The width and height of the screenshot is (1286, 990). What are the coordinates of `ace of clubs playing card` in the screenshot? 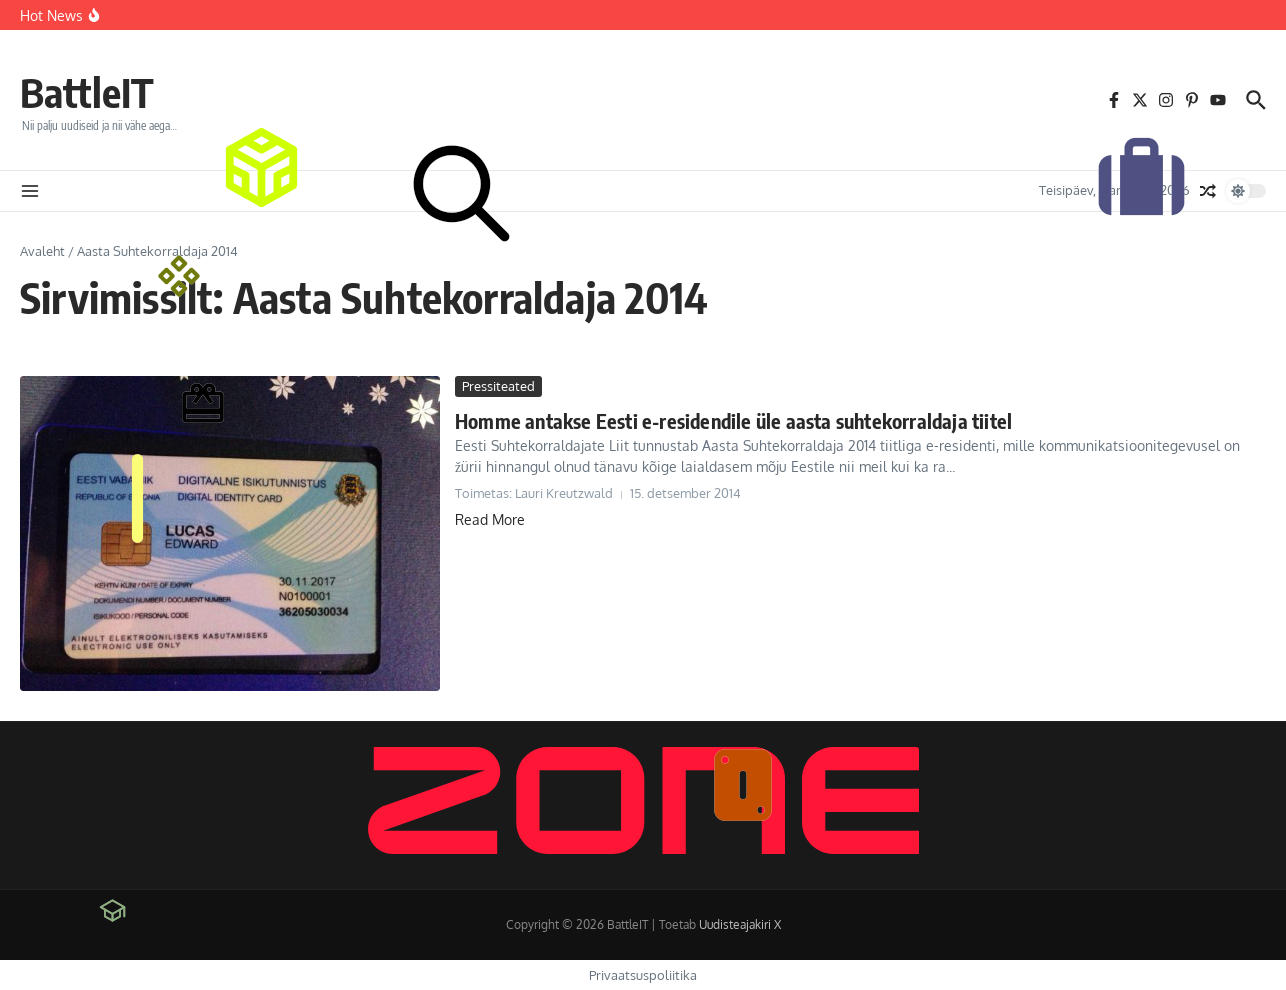 It's located at (743, 785).